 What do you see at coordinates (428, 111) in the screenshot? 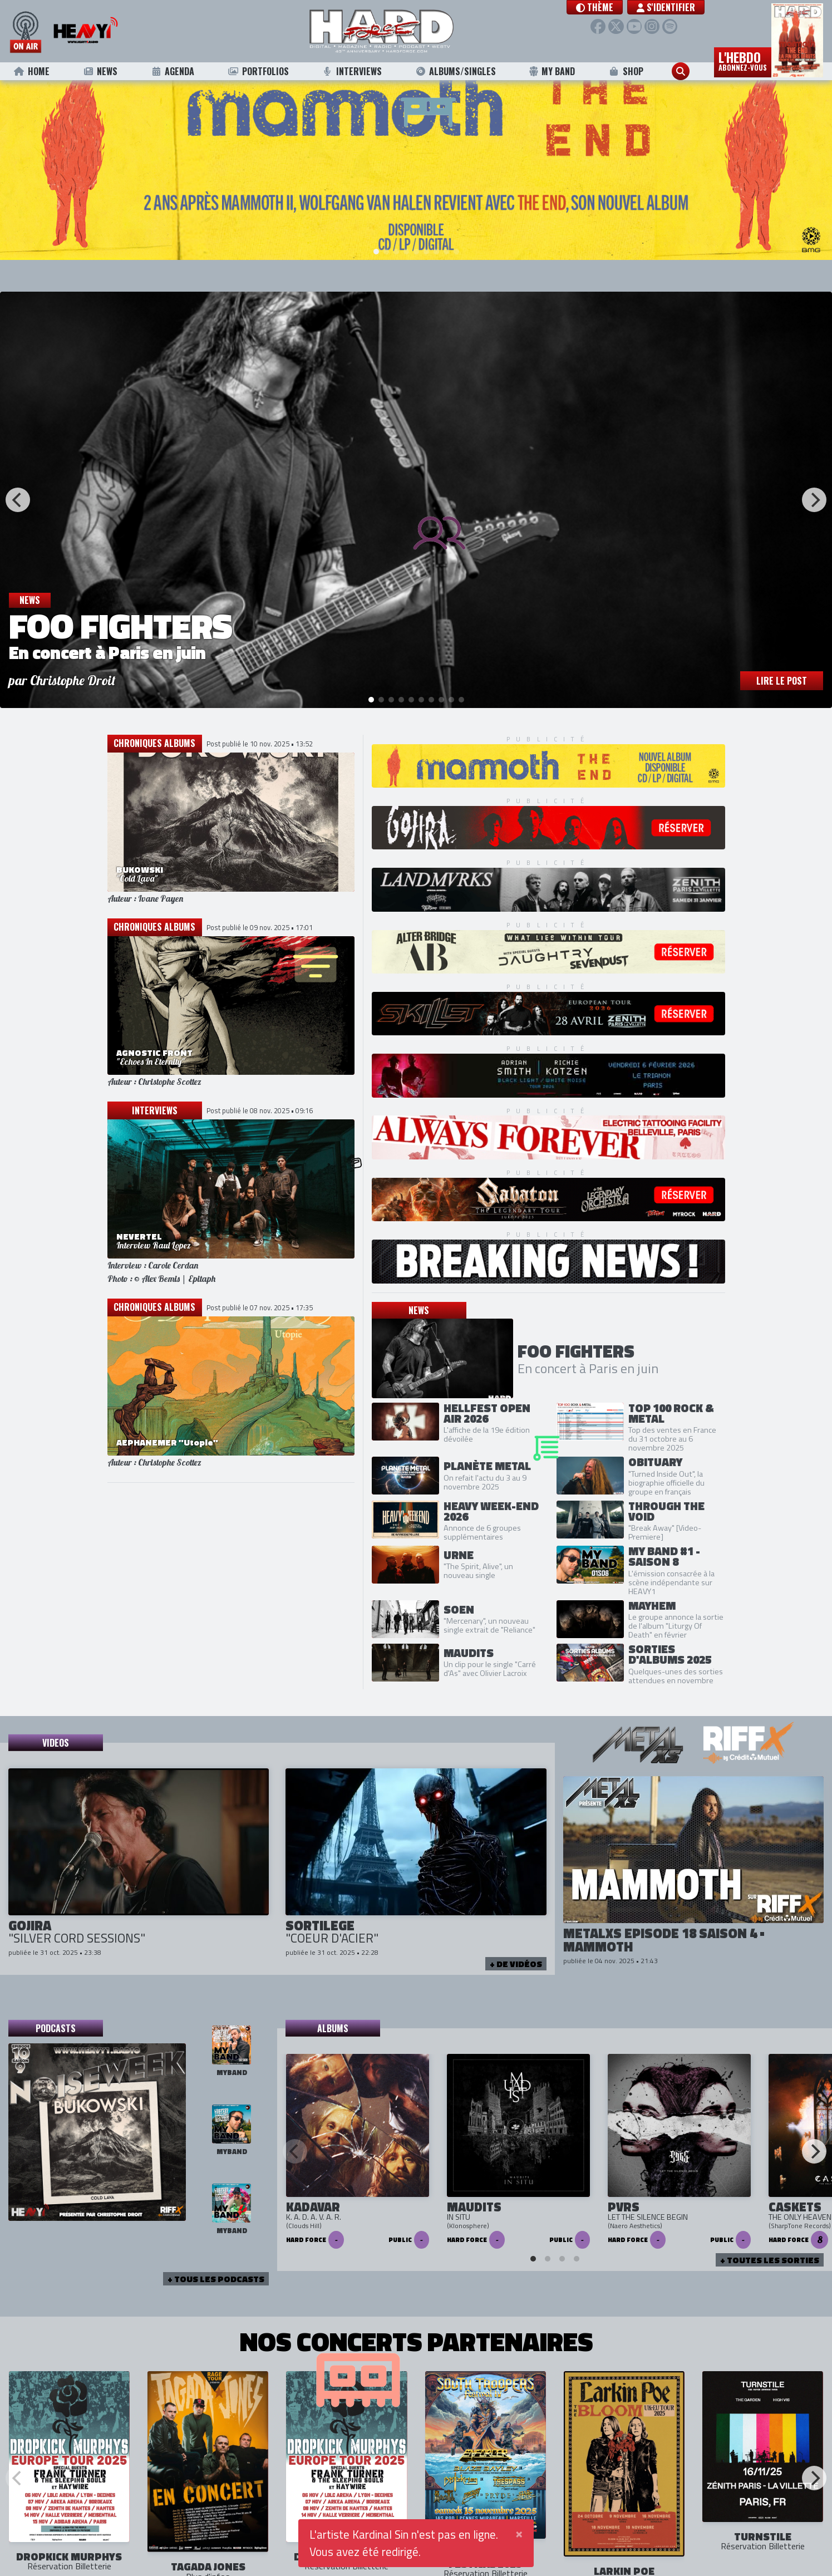
I see `access workspace or desk settings` at bounding box center [428, 111].